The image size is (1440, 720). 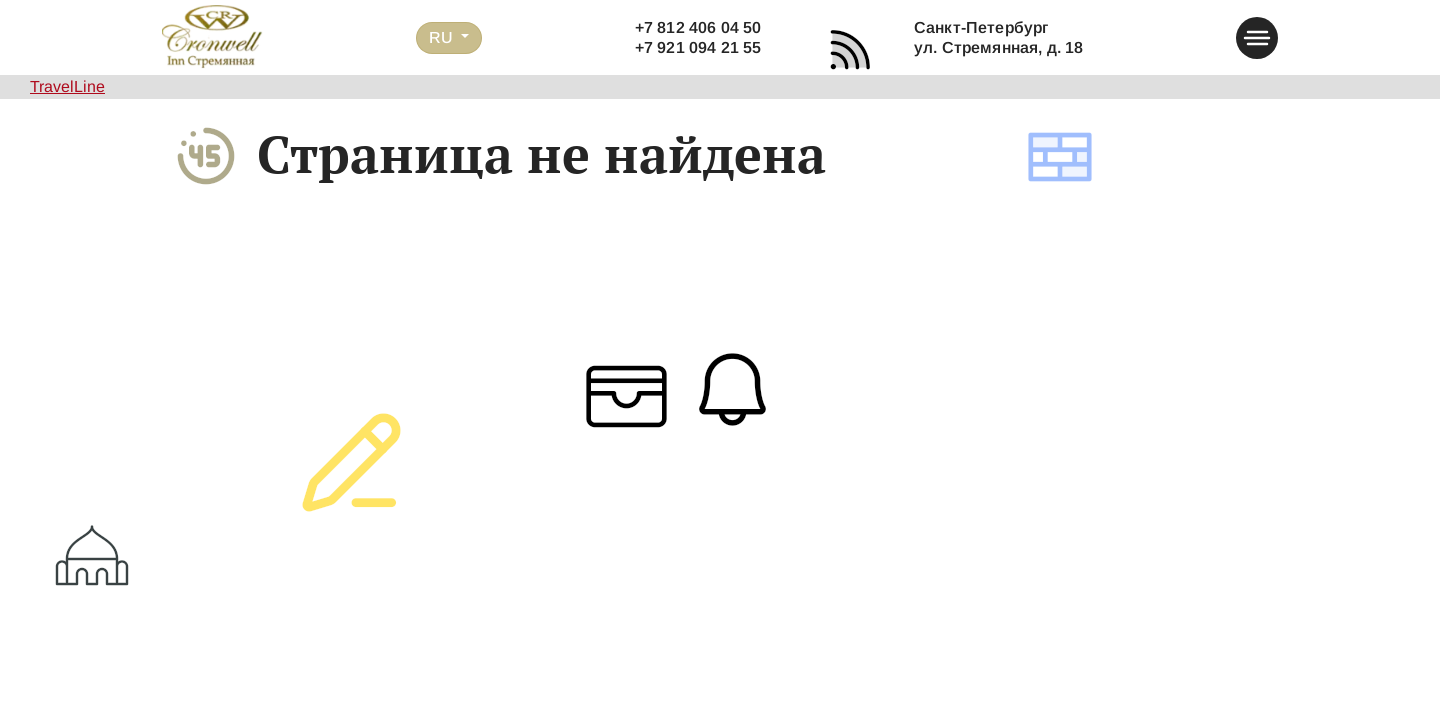 What do you see at coordinates (206, 156) in the screenshot?
I see `set a 45-minute timer or duration` at bounding box center [206, 156].